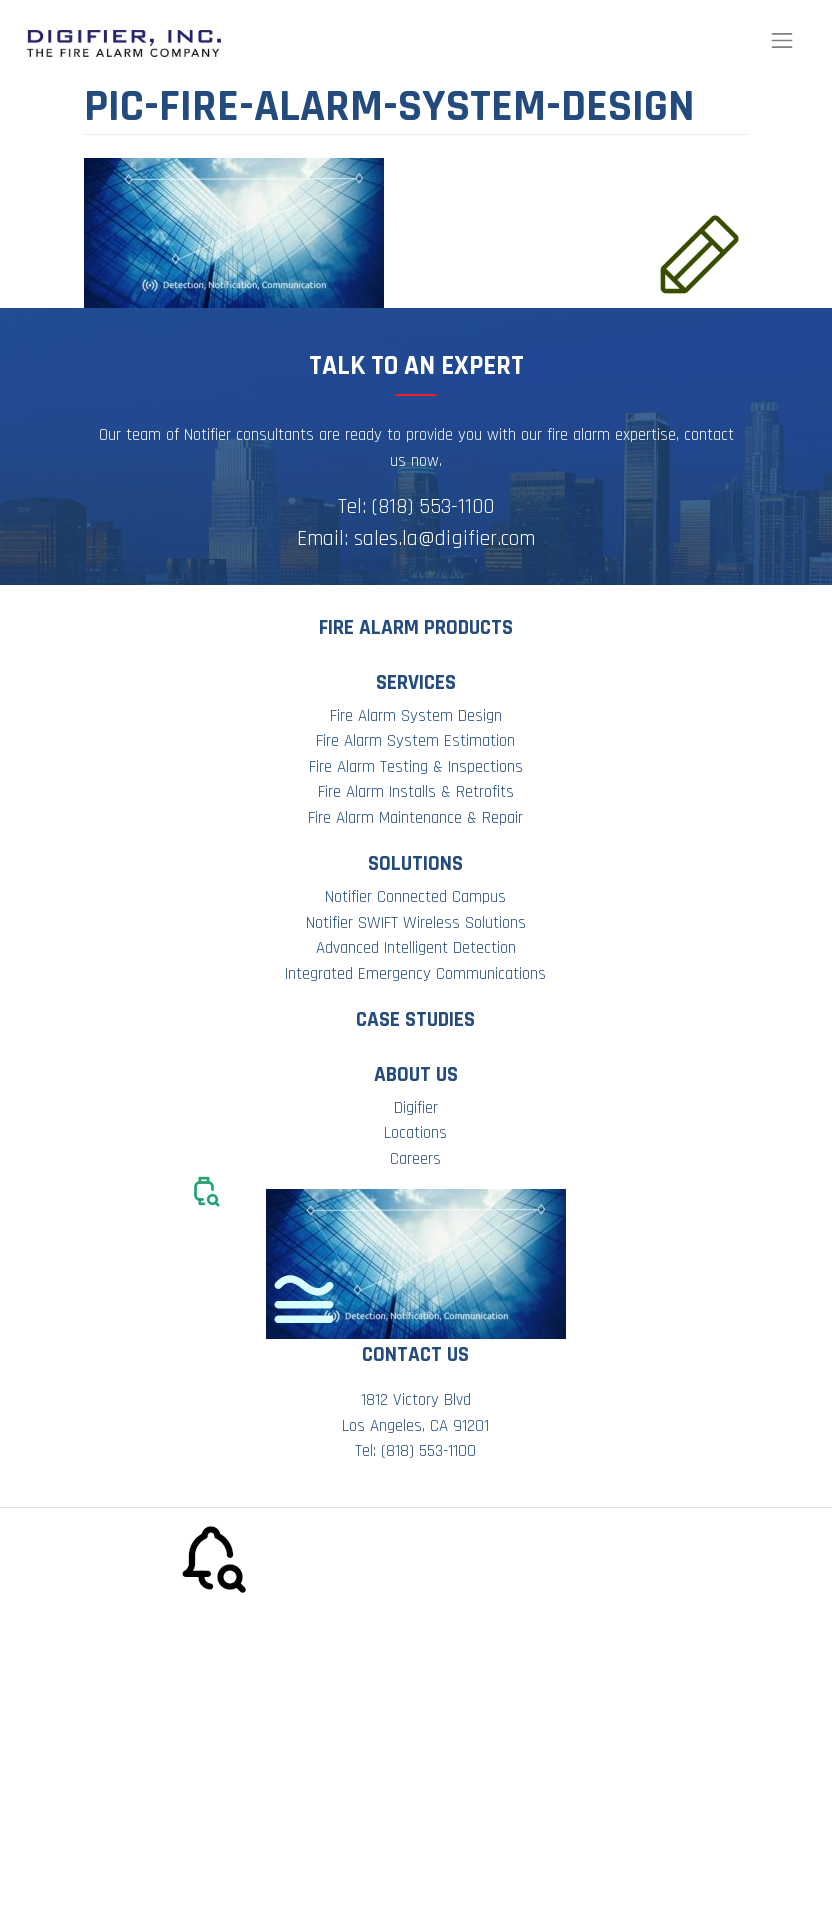 The height and width of the screenshot is (1925, 832). Describe the element at coordinates (698, 256) in the screenshot. I see `edit content or text` at that location.